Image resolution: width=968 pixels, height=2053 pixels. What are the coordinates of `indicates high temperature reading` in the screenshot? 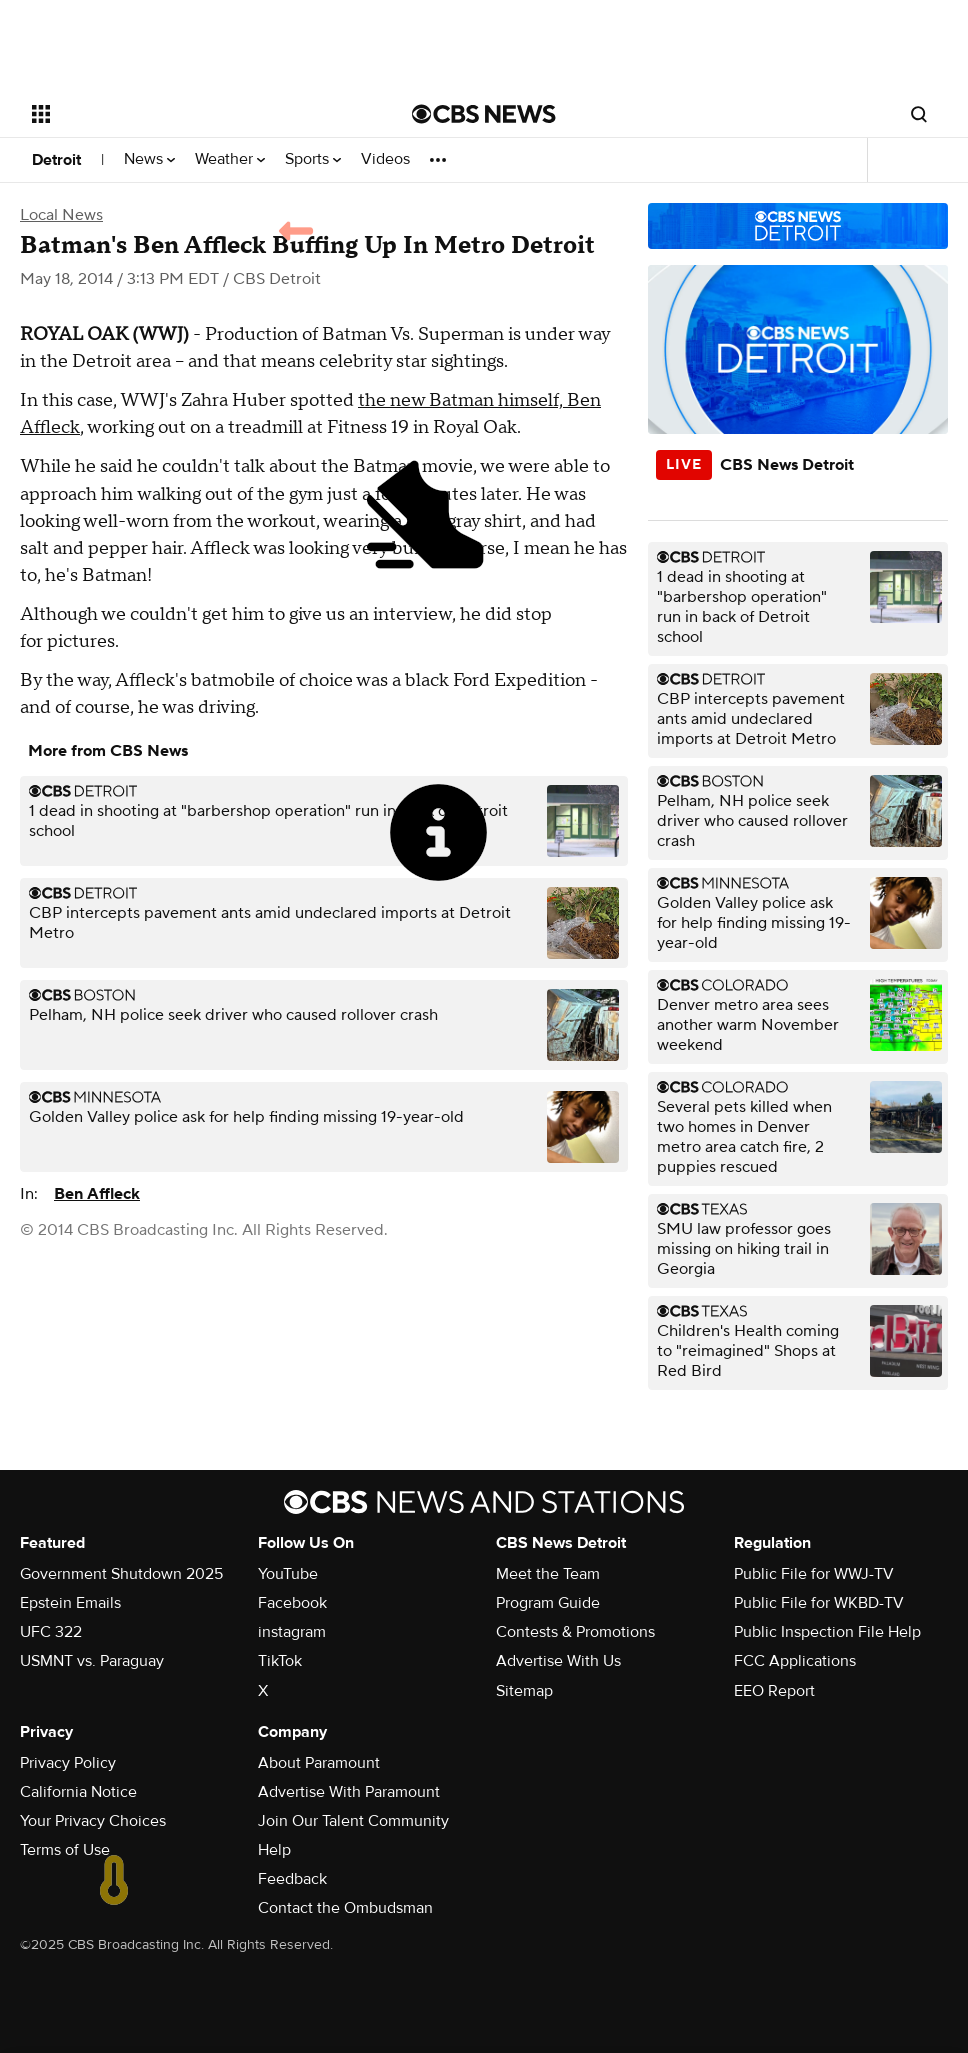 It's located at (114, 1880).